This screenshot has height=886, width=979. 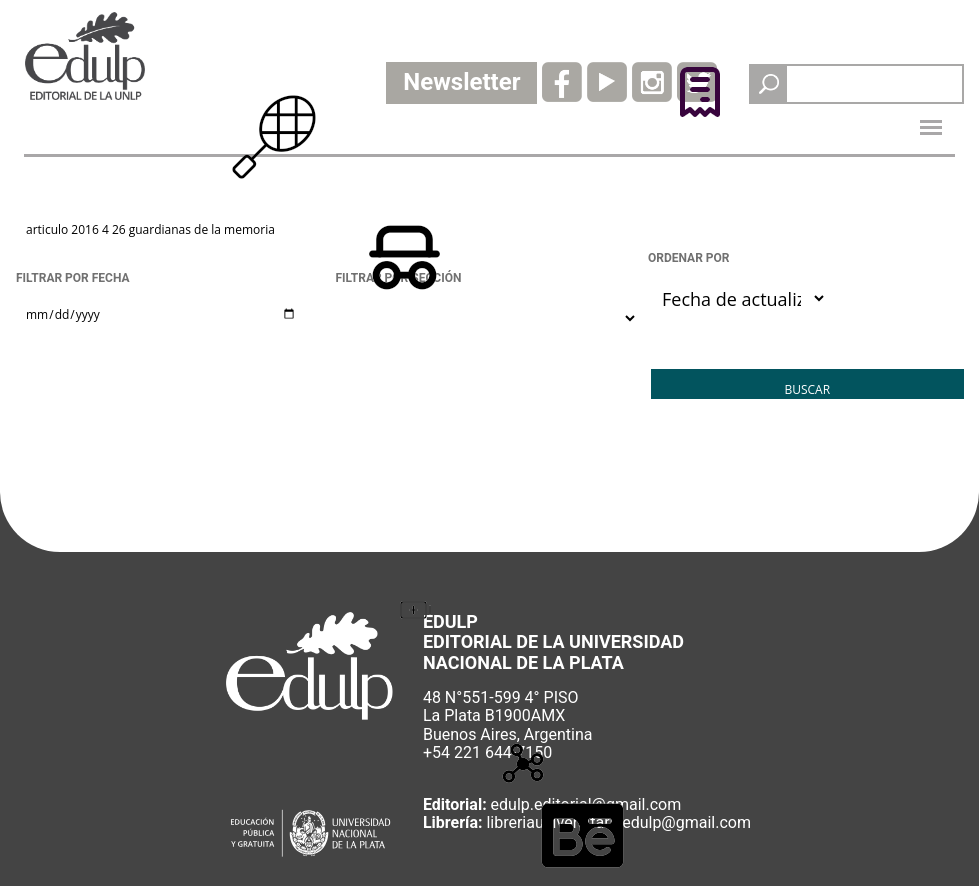 I want to click on access tennis or racquet sports features, so click(x=272, y=138).